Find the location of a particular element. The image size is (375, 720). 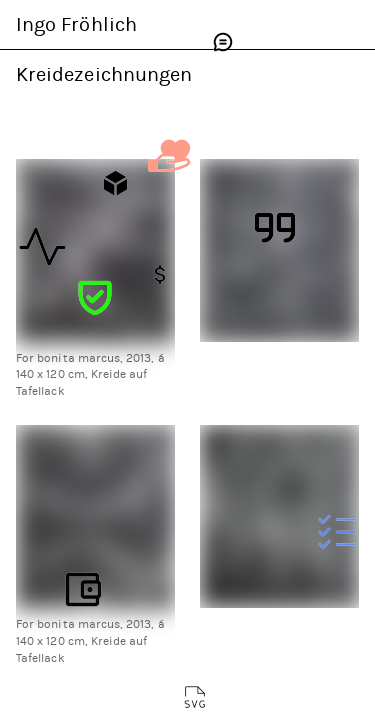

view completed tasks or checklist is located at coordinates (337, 532).